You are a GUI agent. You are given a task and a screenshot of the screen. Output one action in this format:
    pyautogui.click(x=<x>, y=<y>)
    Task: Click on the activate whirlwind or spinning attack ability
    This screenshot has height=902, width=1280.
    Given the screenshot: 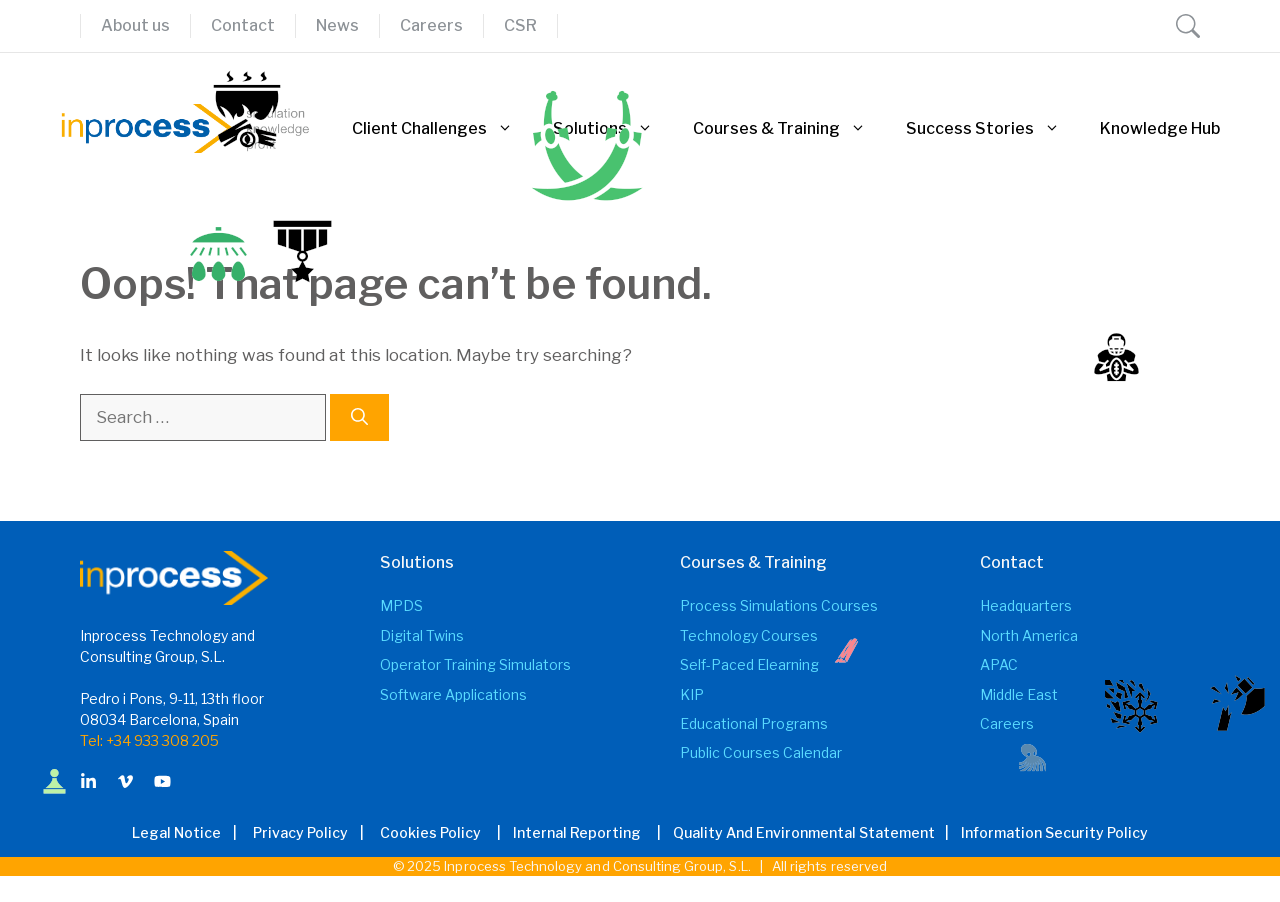 What is the action you would take?
    pyautogui.click(x=587, y=146)
    